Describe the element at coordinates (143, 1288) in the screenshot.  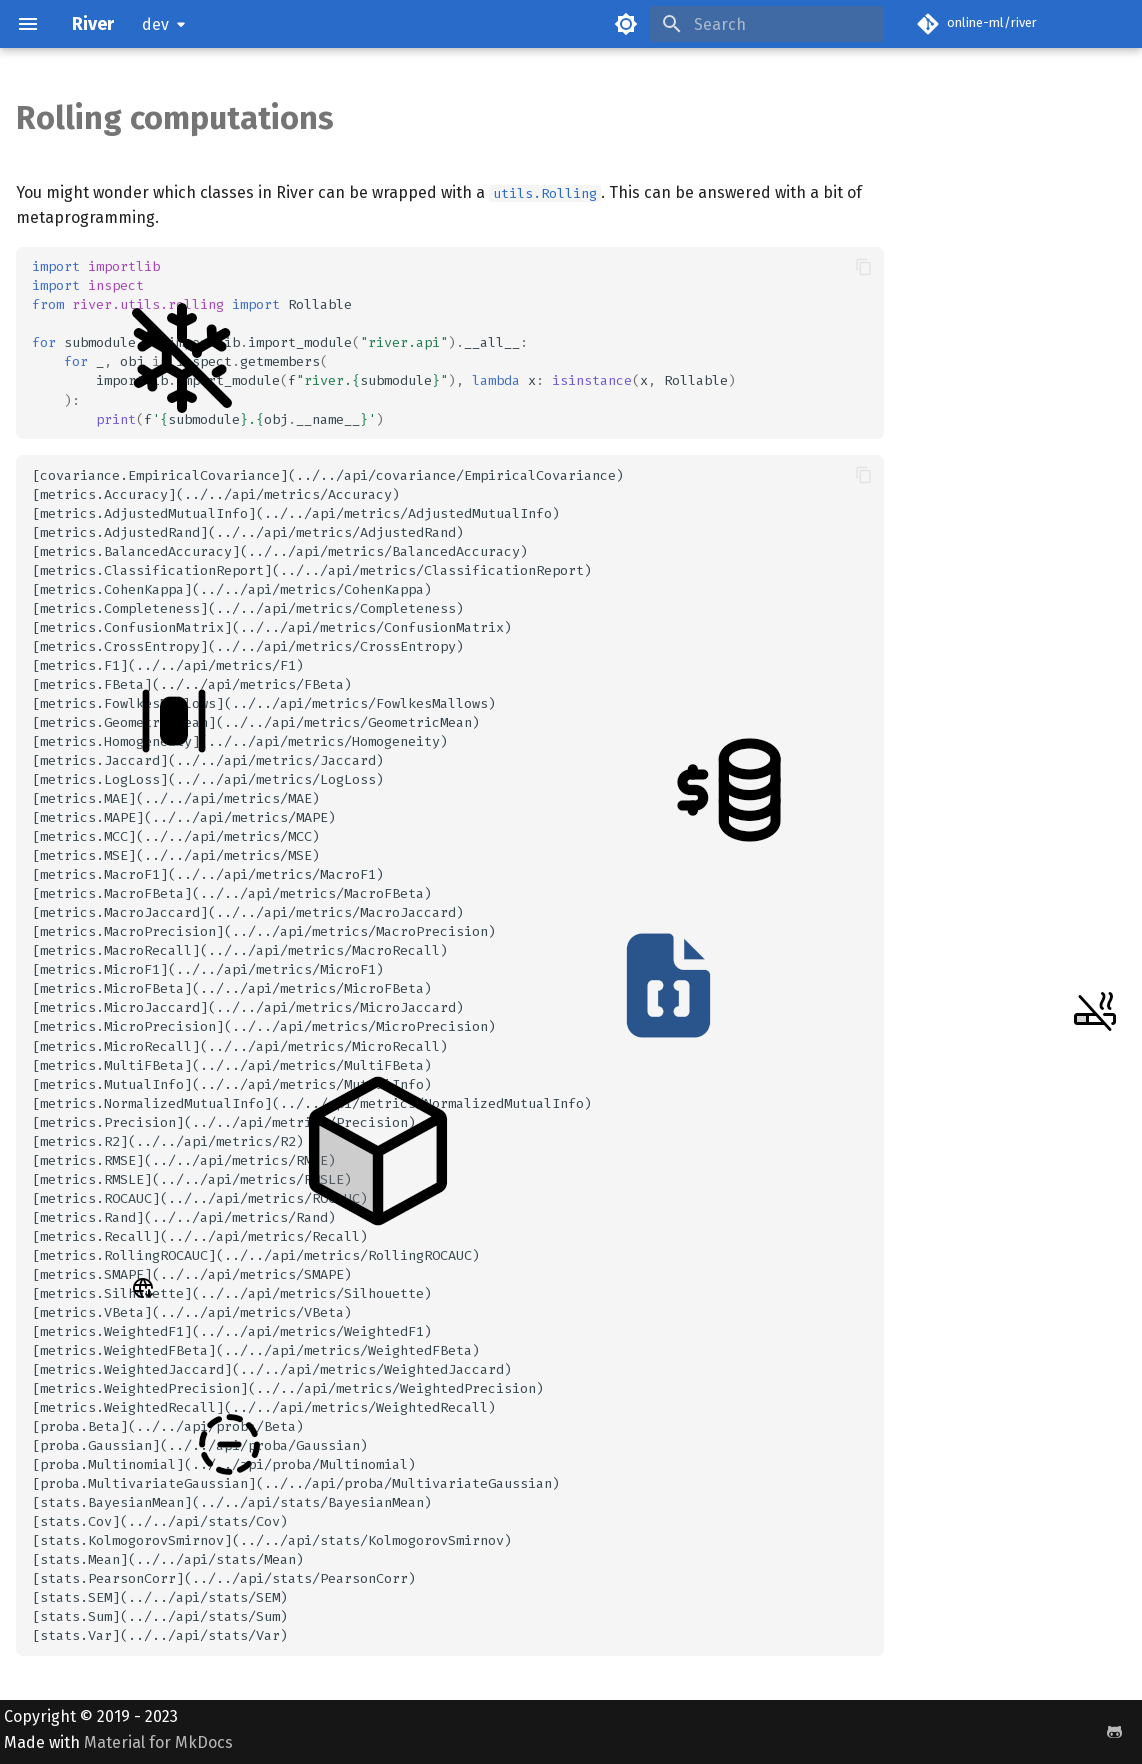
I see `download content from the web` at that location.